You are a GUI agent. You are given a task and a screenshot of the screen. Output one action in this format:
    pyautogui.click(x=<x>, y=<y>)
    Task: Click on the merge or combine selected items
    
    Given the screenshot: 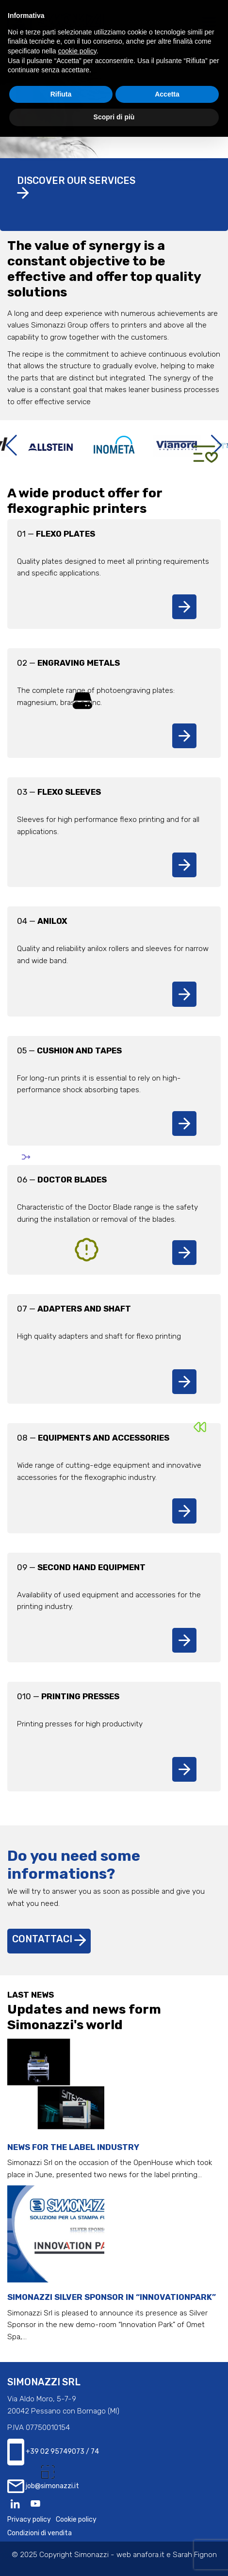 What is the action you would take?
    pyautogui.click(x=26, y=1157)
    